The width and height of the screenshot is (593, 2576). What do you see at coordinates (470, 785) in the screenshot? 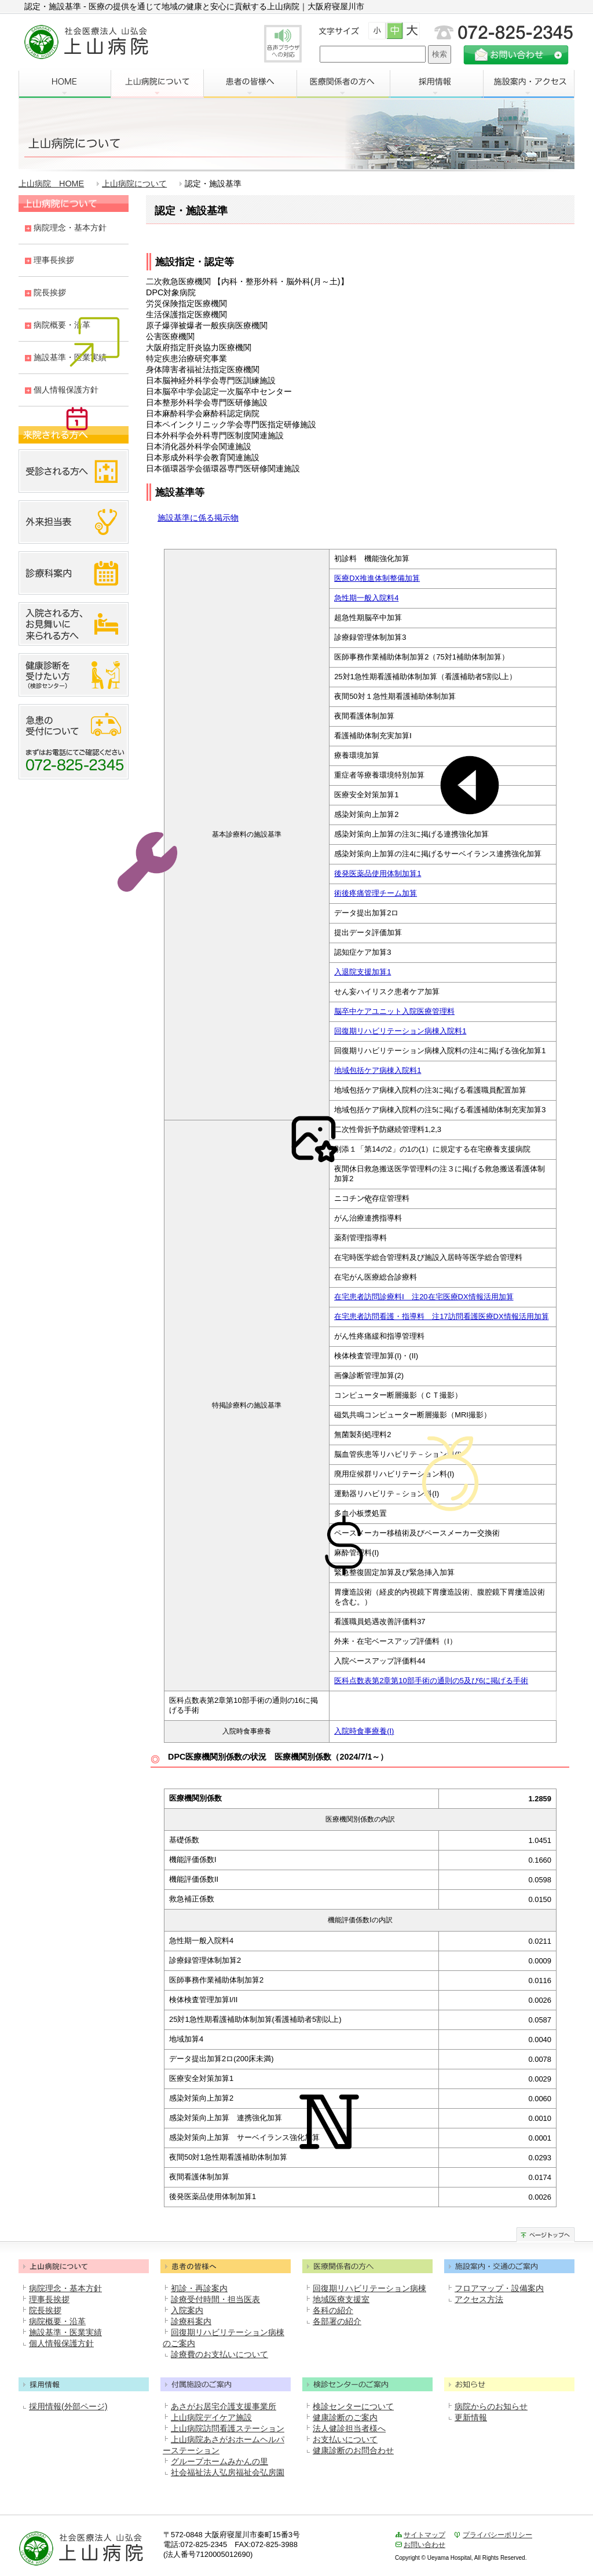
I see `go back to the previous screen` at bounding box center [470, 785].